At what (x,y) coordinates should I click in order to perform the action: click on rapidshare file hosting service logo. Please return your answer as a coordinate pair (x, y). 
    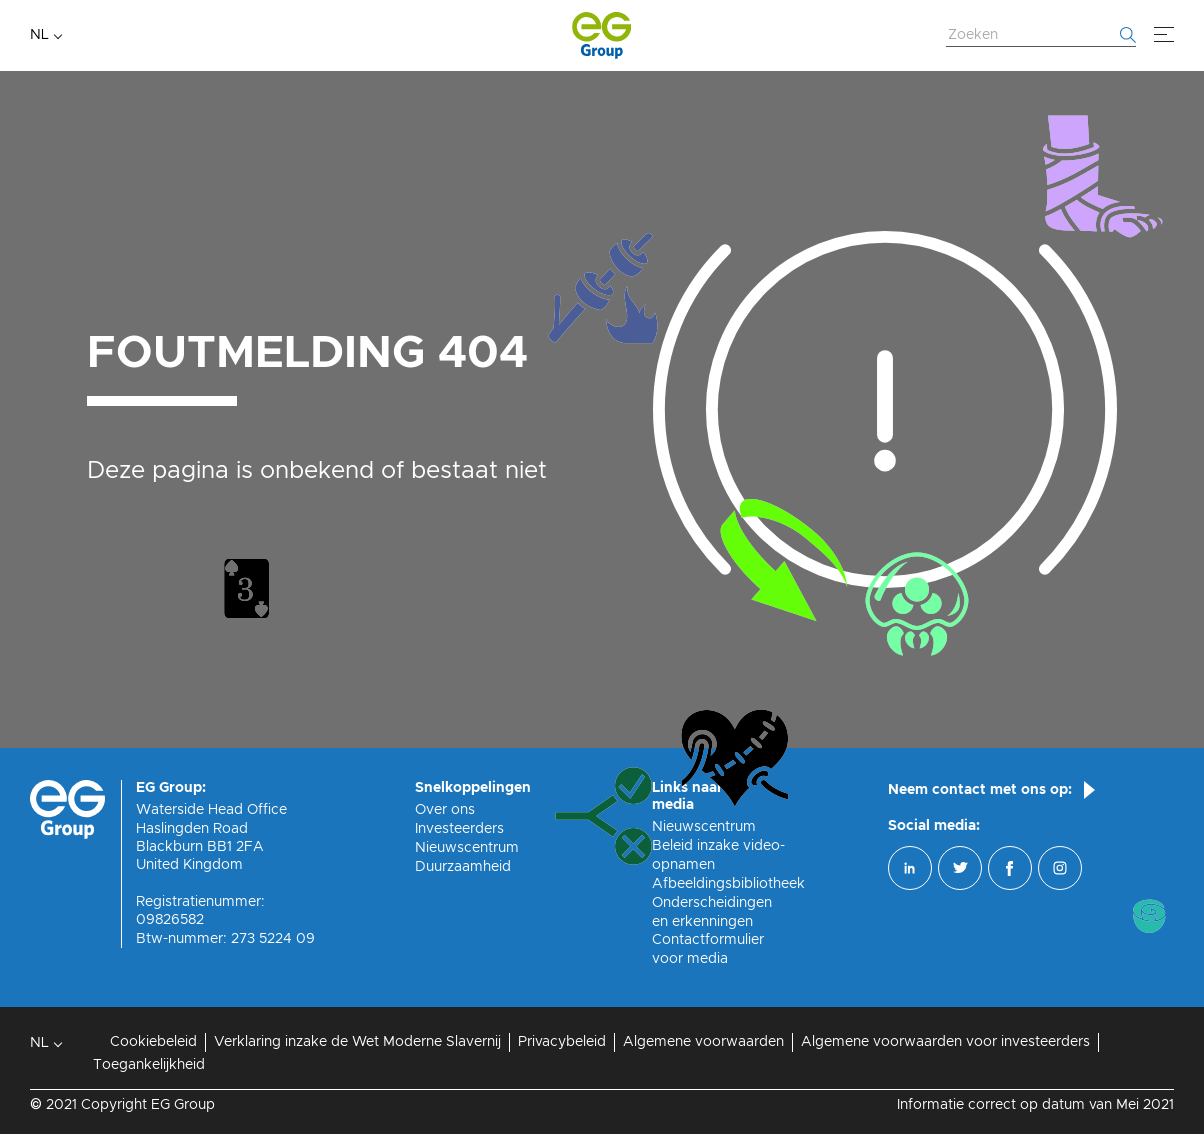
    Looking at the image, I should click on (783, 561).